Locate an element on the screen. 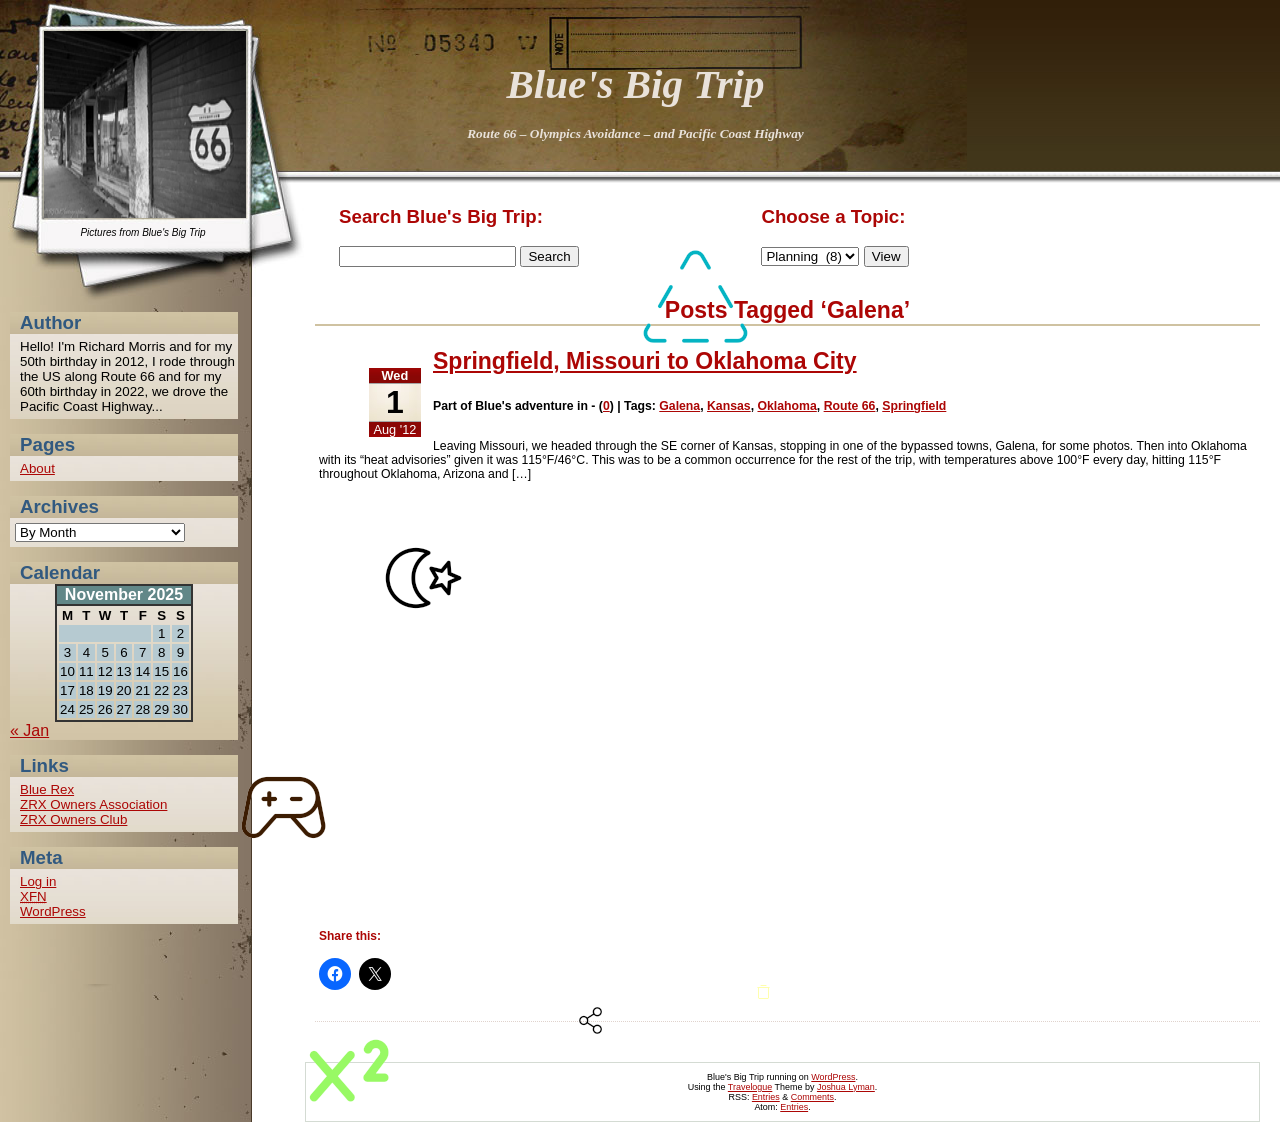 The width and height of the screenshot is (1280, 1122). share content with others is located at coordinates (591, 1020).